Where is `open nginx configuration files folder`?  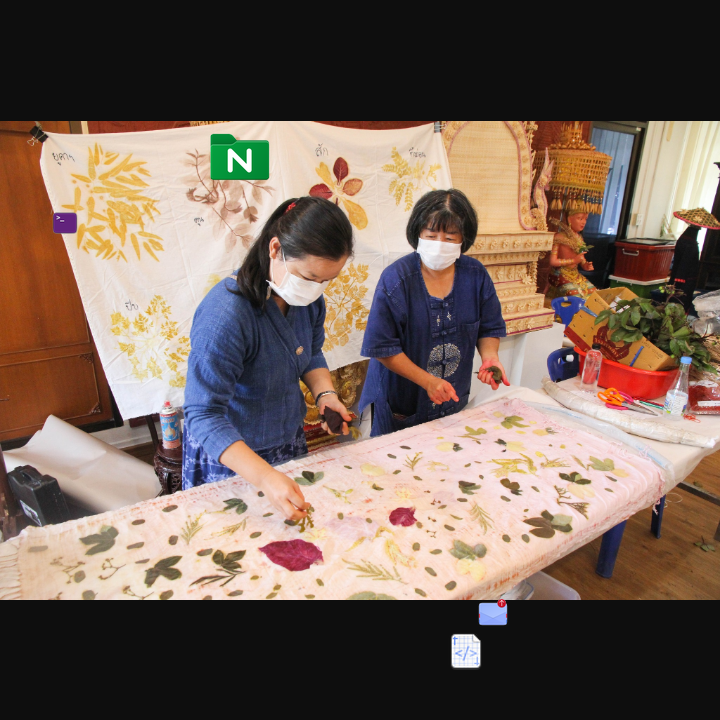 open nginx configuration files folder is located at coordinates (239, 158).